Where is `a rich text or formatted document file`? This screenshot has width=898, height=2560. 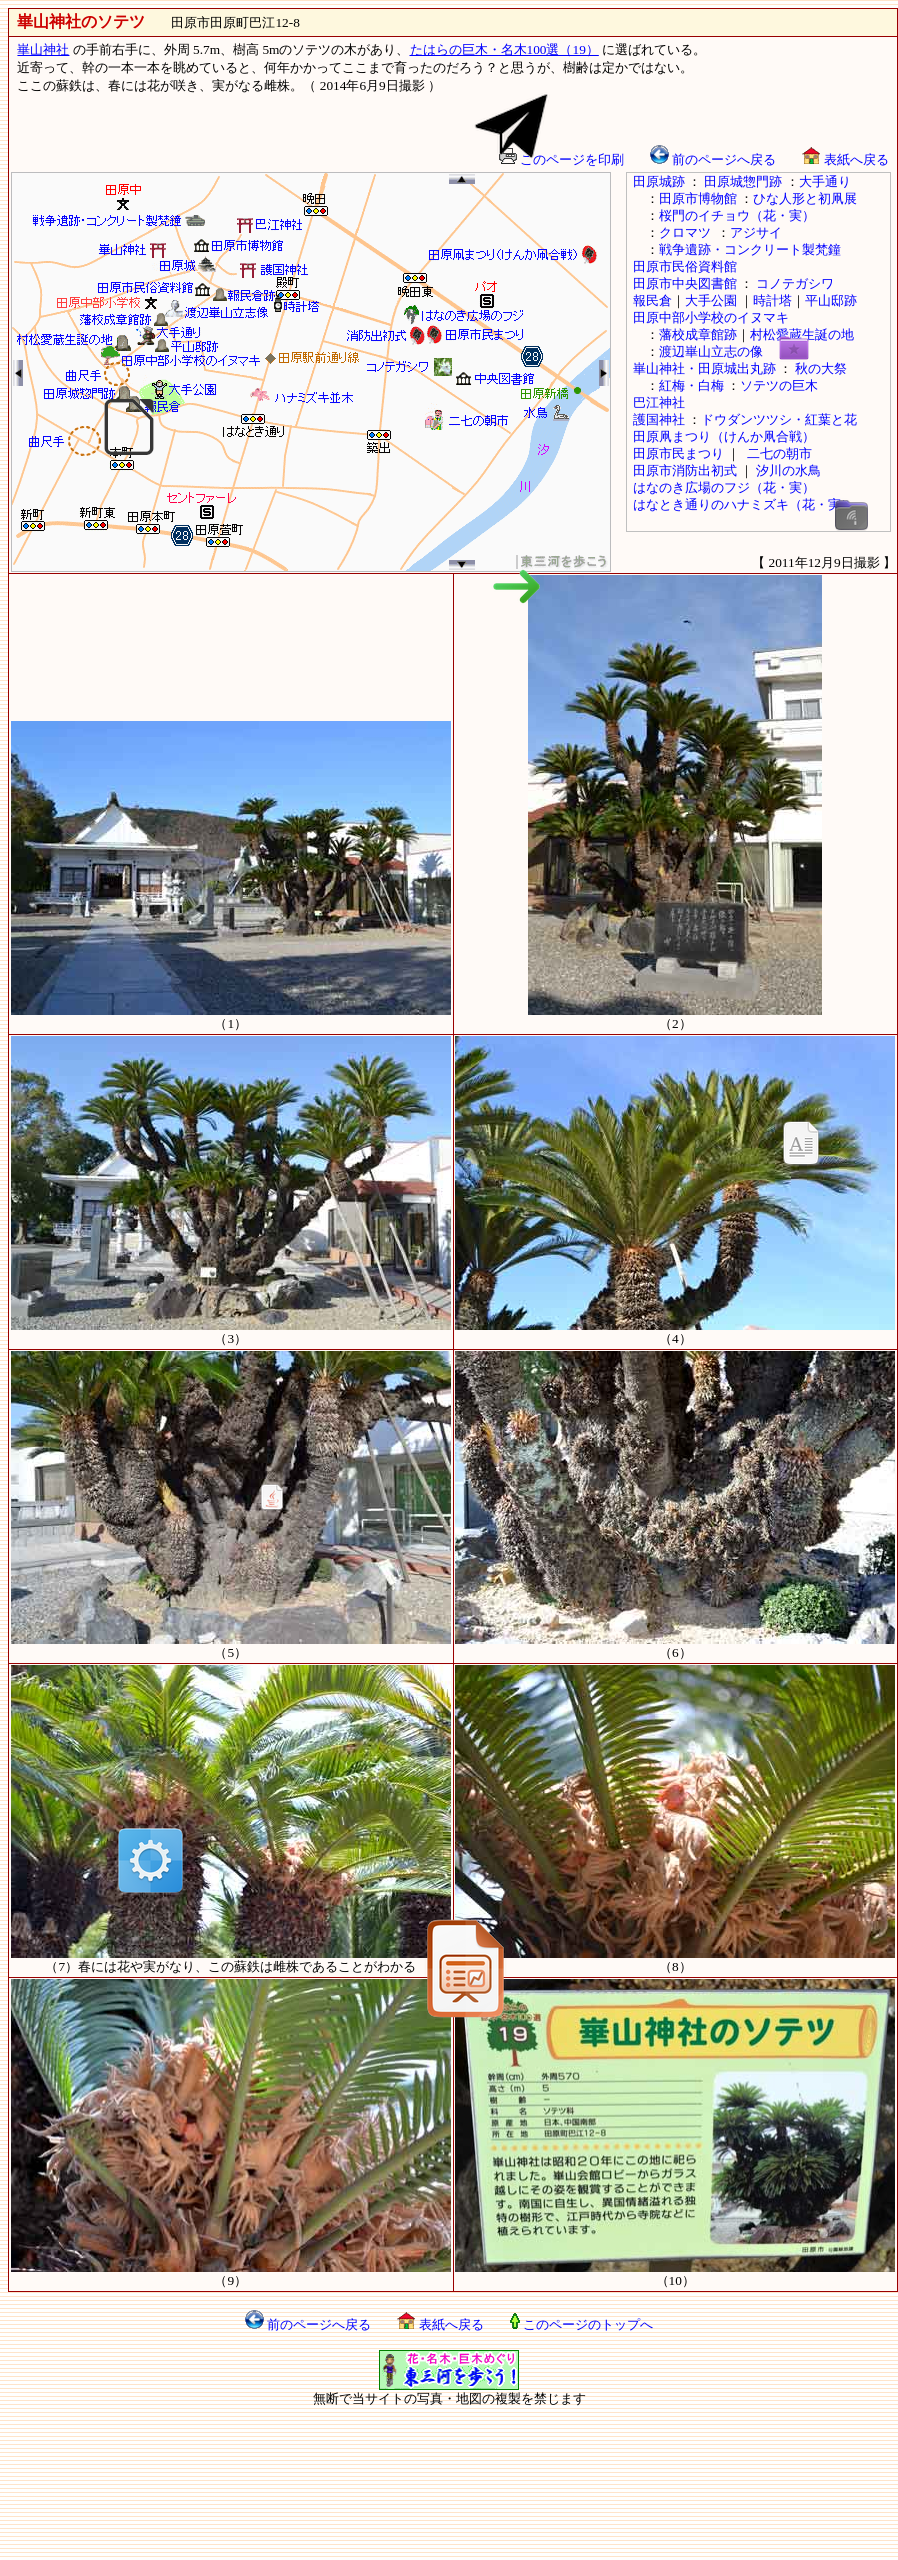 a rich text or formatted document file is located at coordinates (801, 1143).